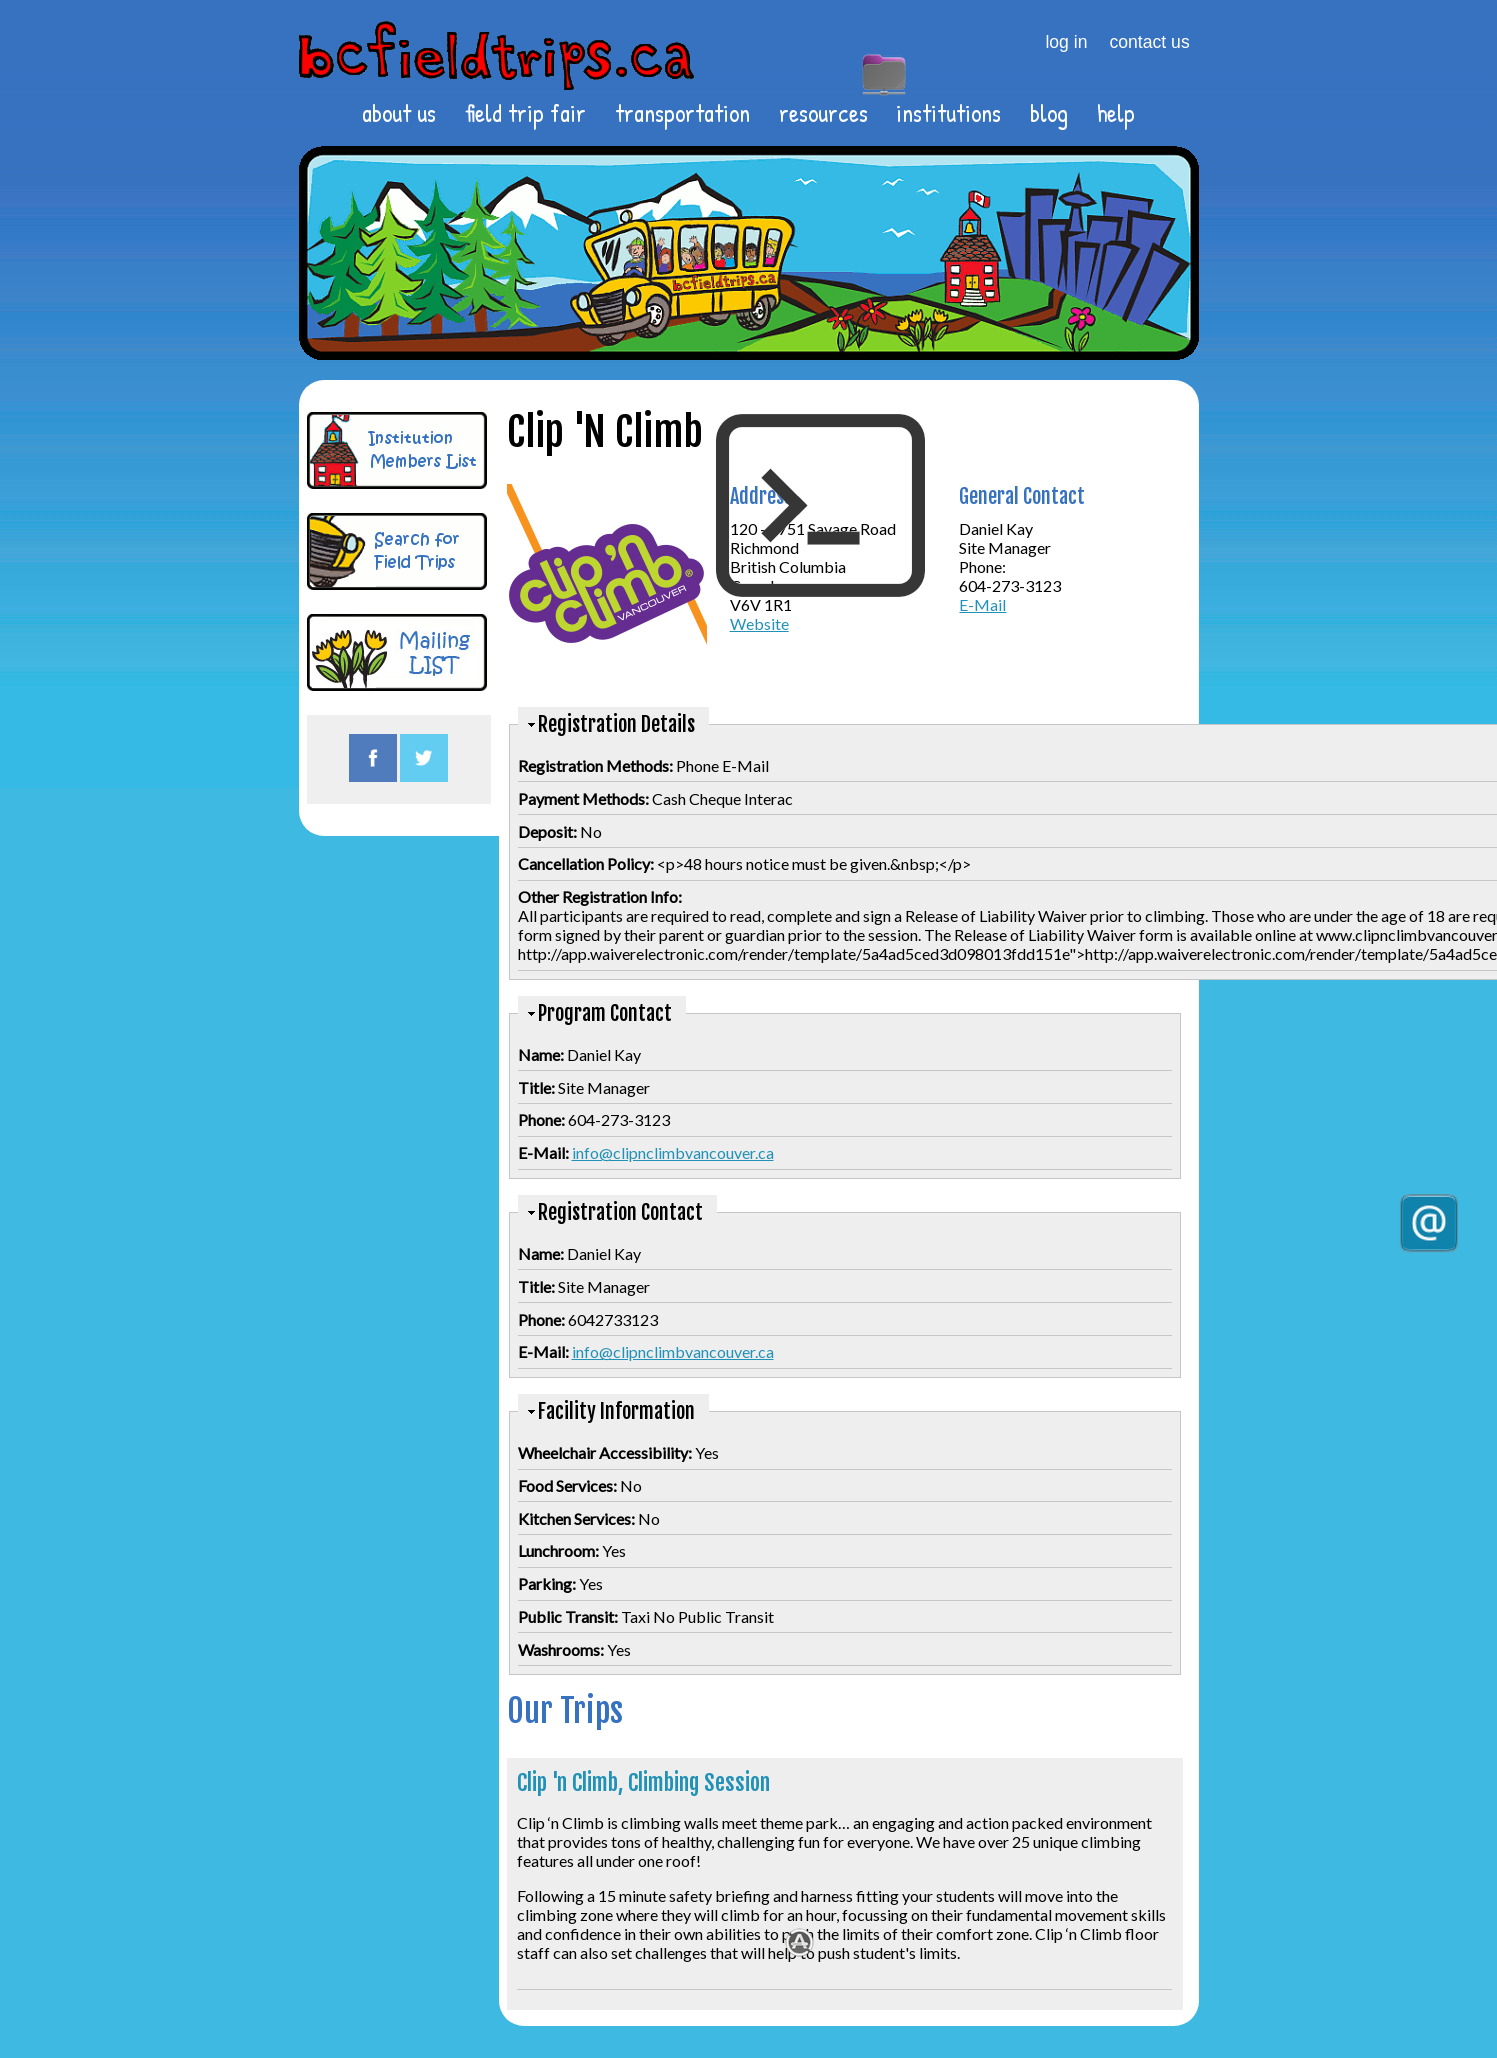 The image size is (1497, 2058). What do you see at coordinates (1429, 1223) in the screenshot?
I see `manage connected online accounts` at bounding box center [1429, 1223].